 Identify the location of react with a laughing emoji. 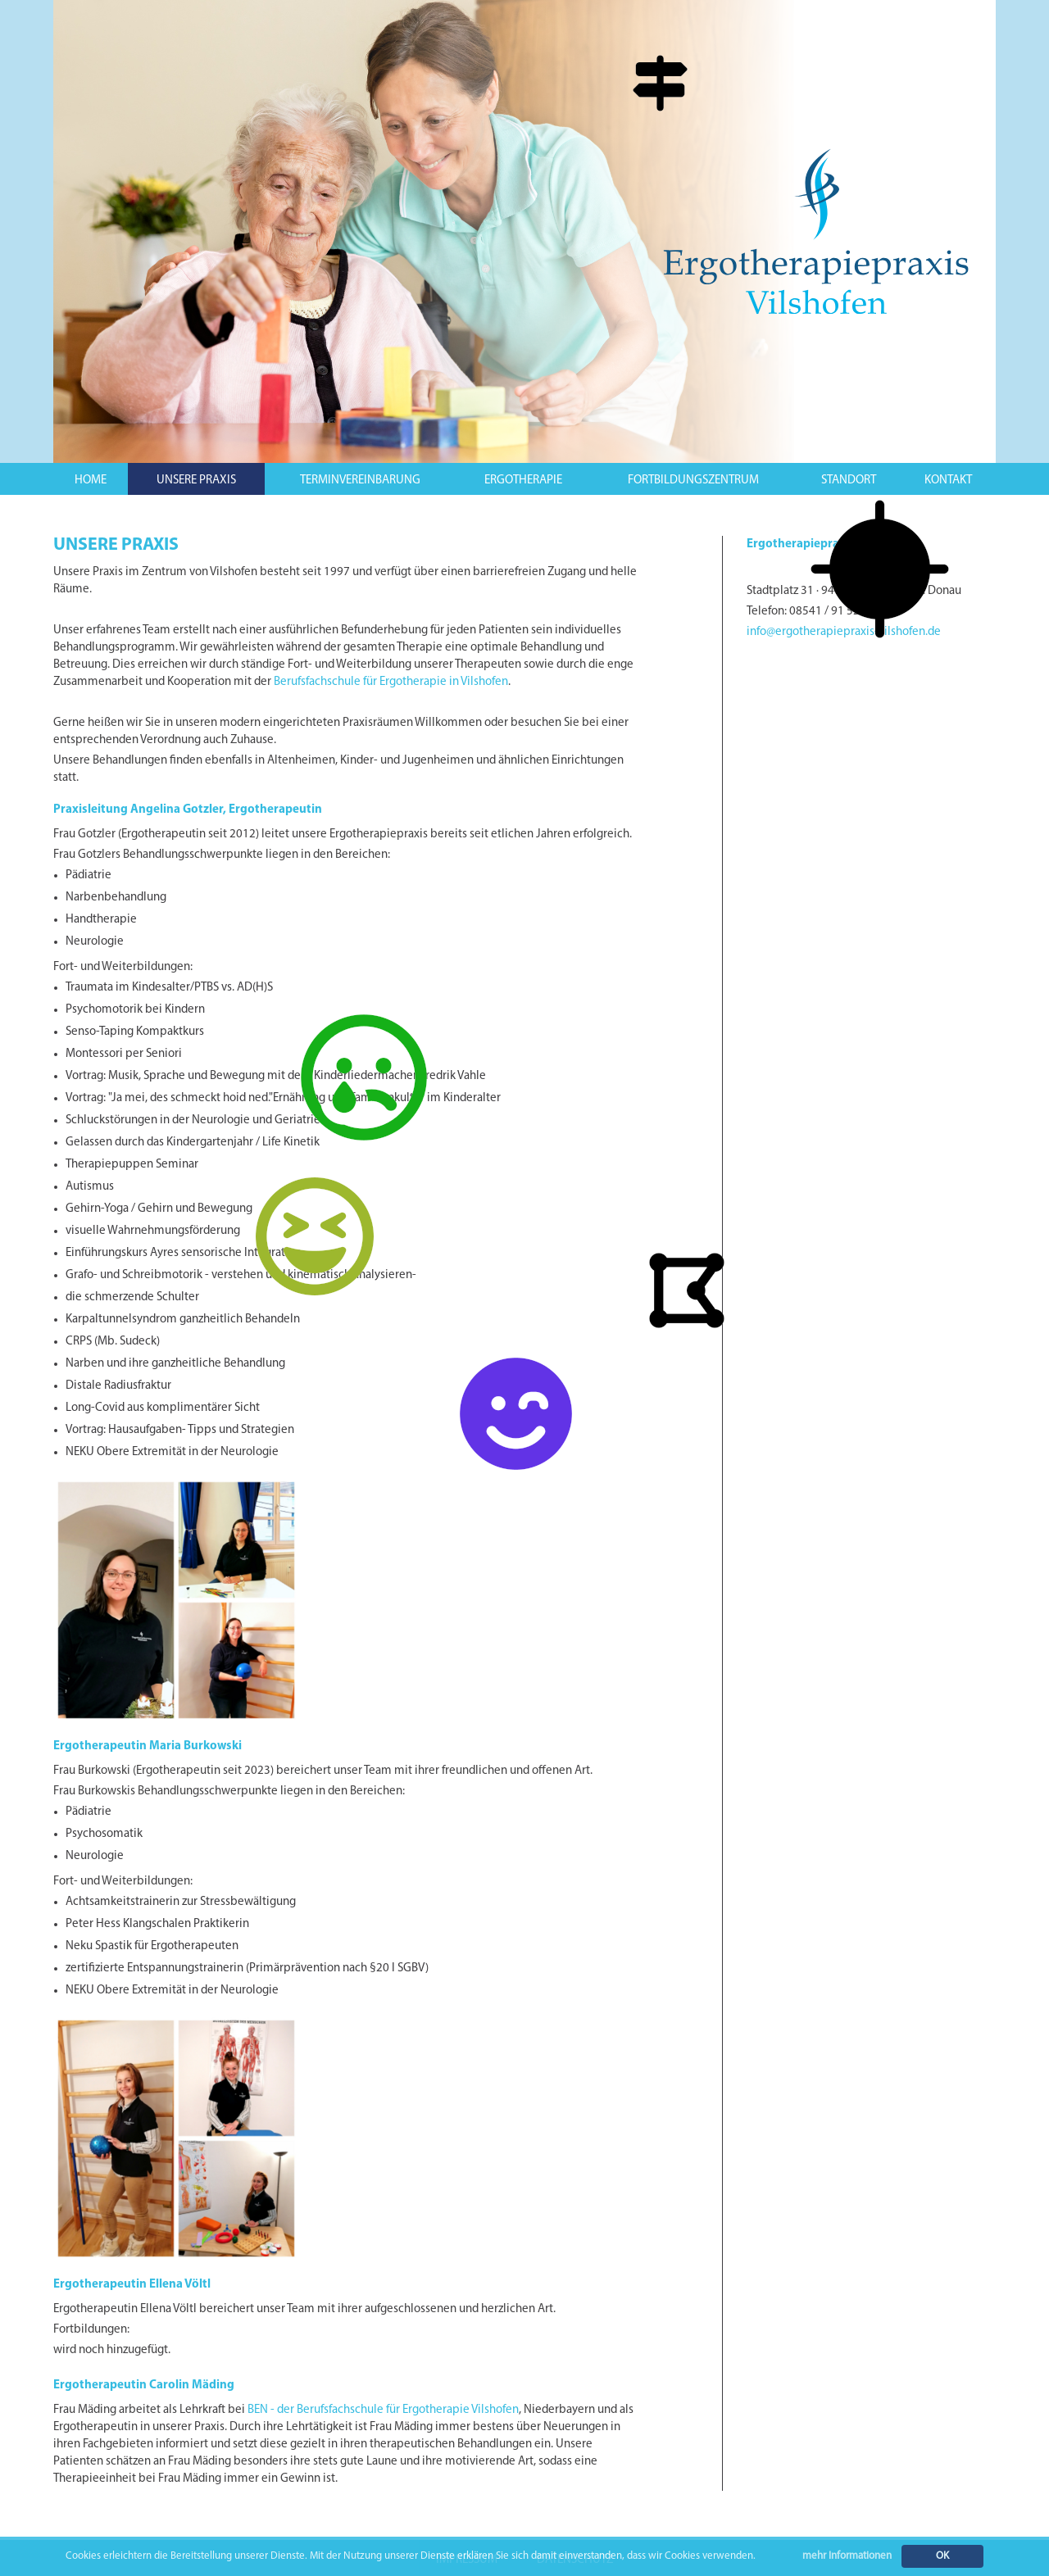
(315, 1236).